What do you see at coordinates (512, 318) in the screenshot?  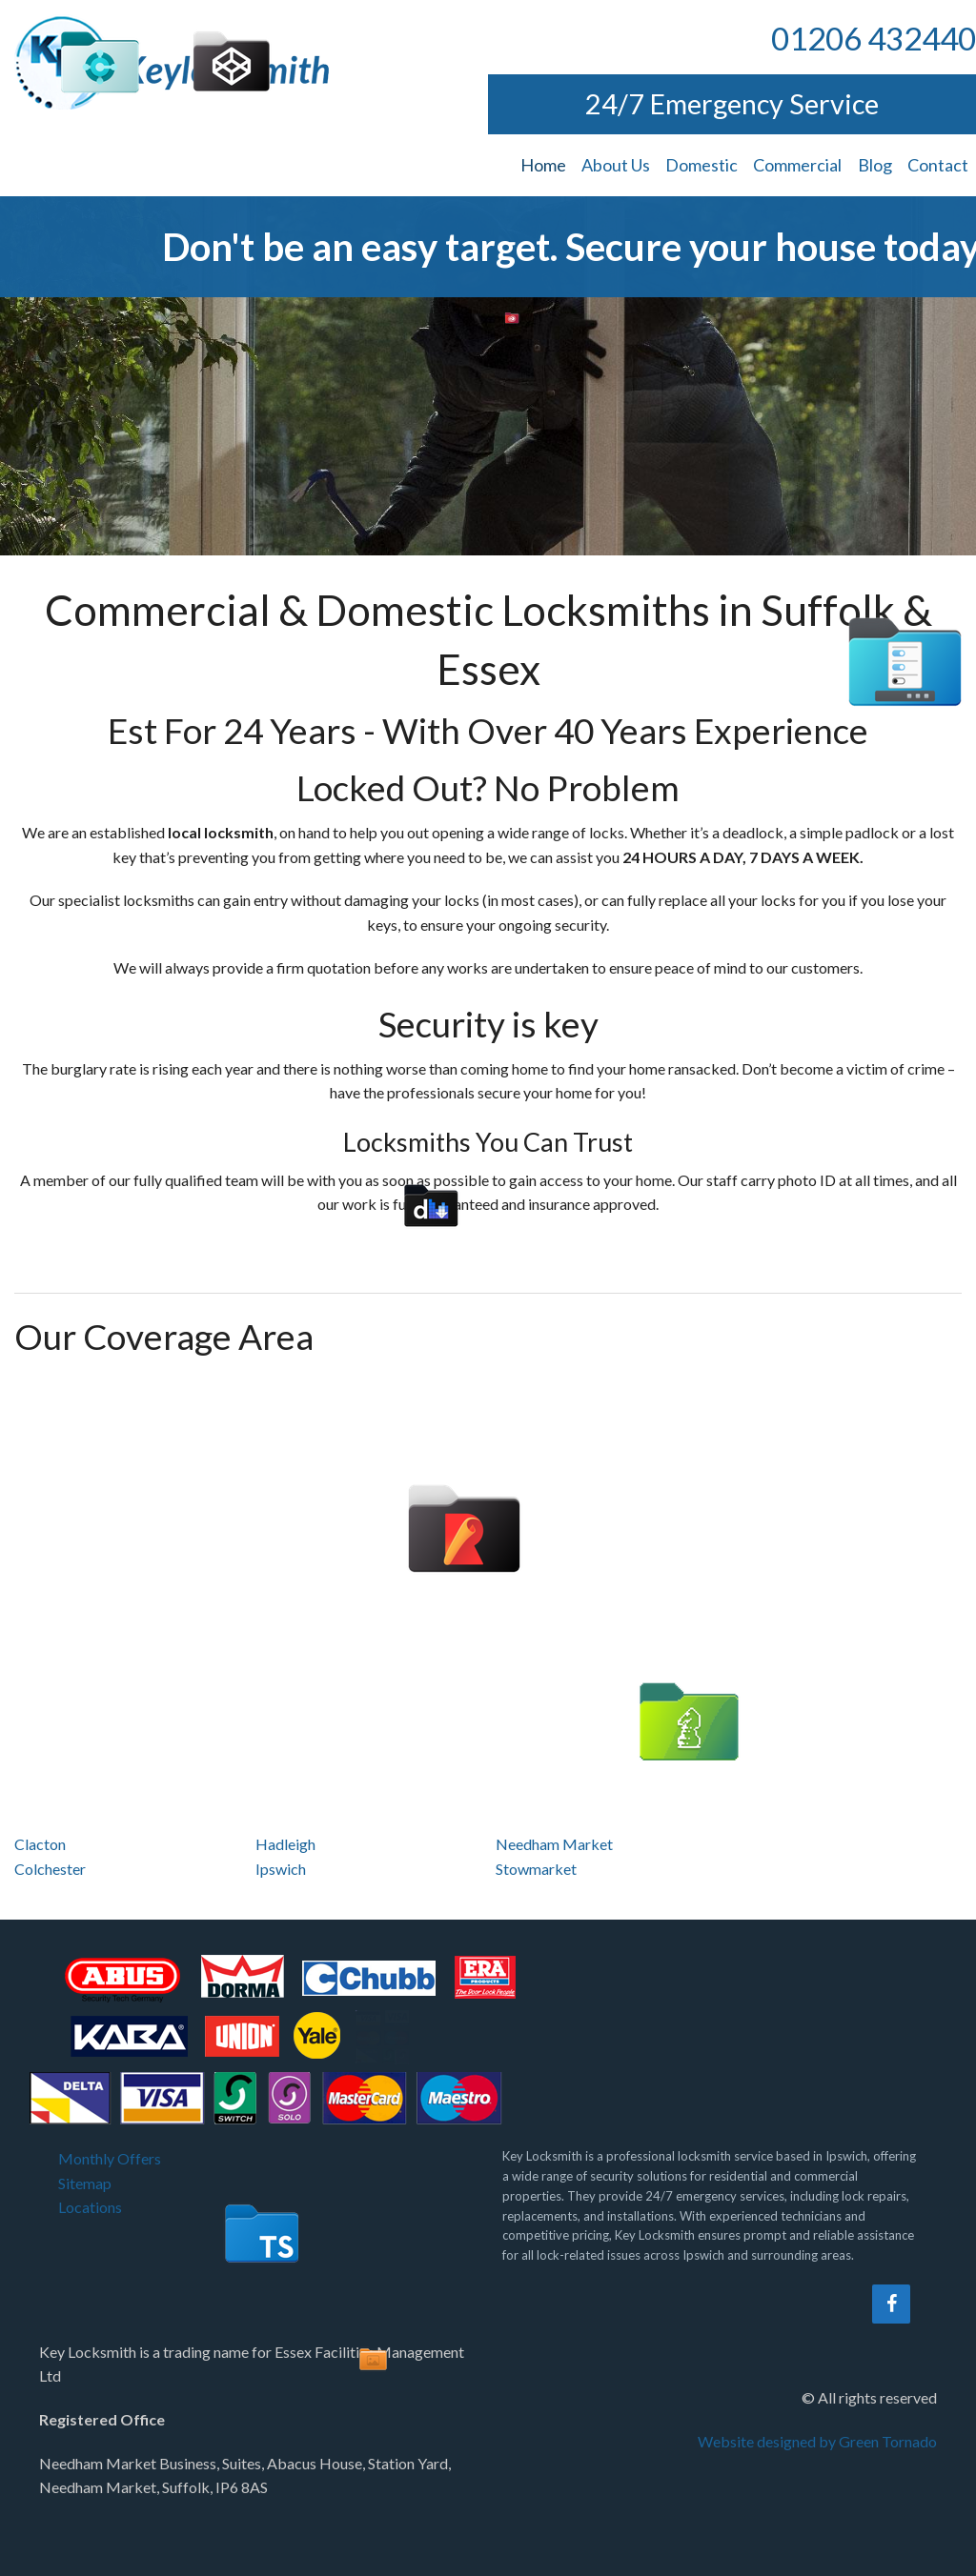 I see `open adobe creative cloud files folder` at bounding box center [512, 318].